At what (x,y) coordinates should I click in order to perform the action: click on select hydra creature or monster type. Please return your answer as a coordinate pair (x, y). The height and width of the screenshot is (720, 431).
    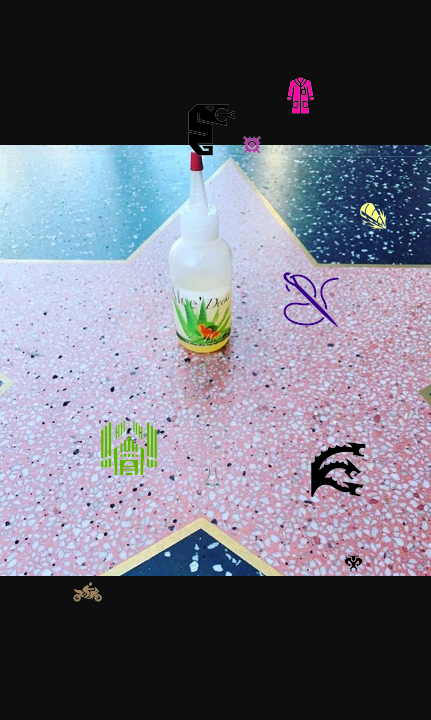
    Looking at the image, I should click on (338, 469).